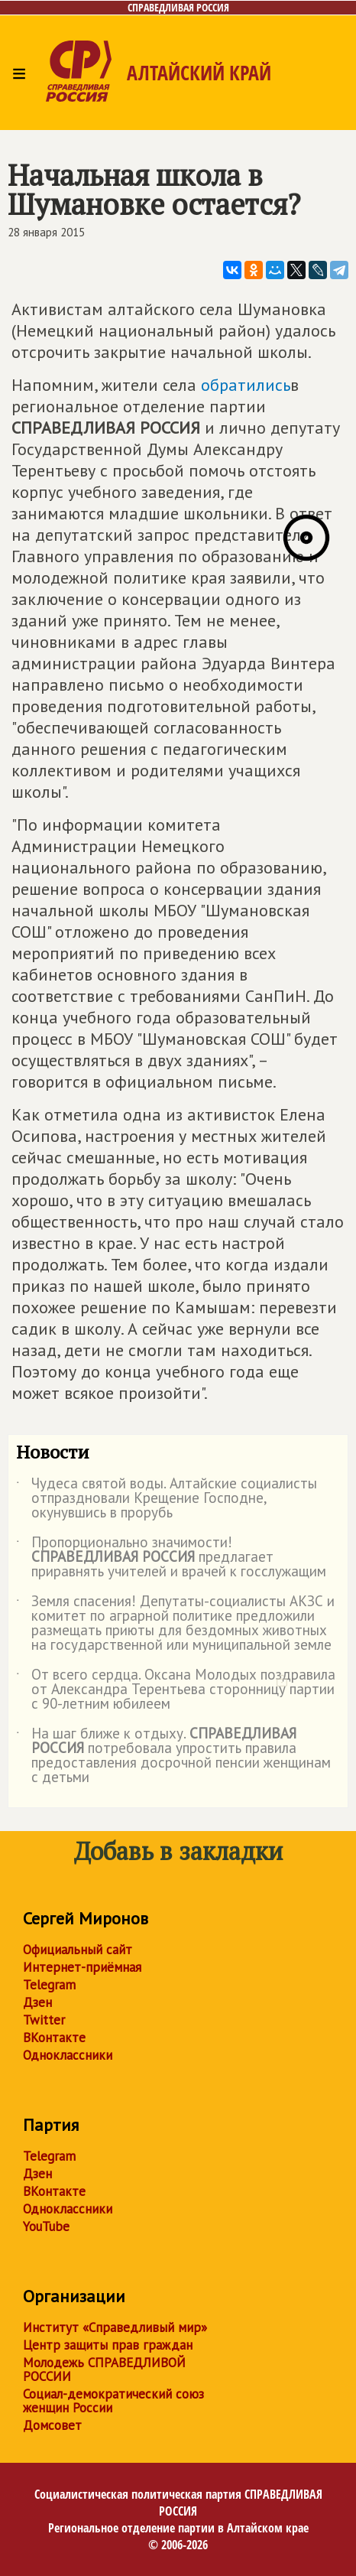 The width and height of the screenshot is (356, 2576). I want to click on play or access music library, so click(306, 538).